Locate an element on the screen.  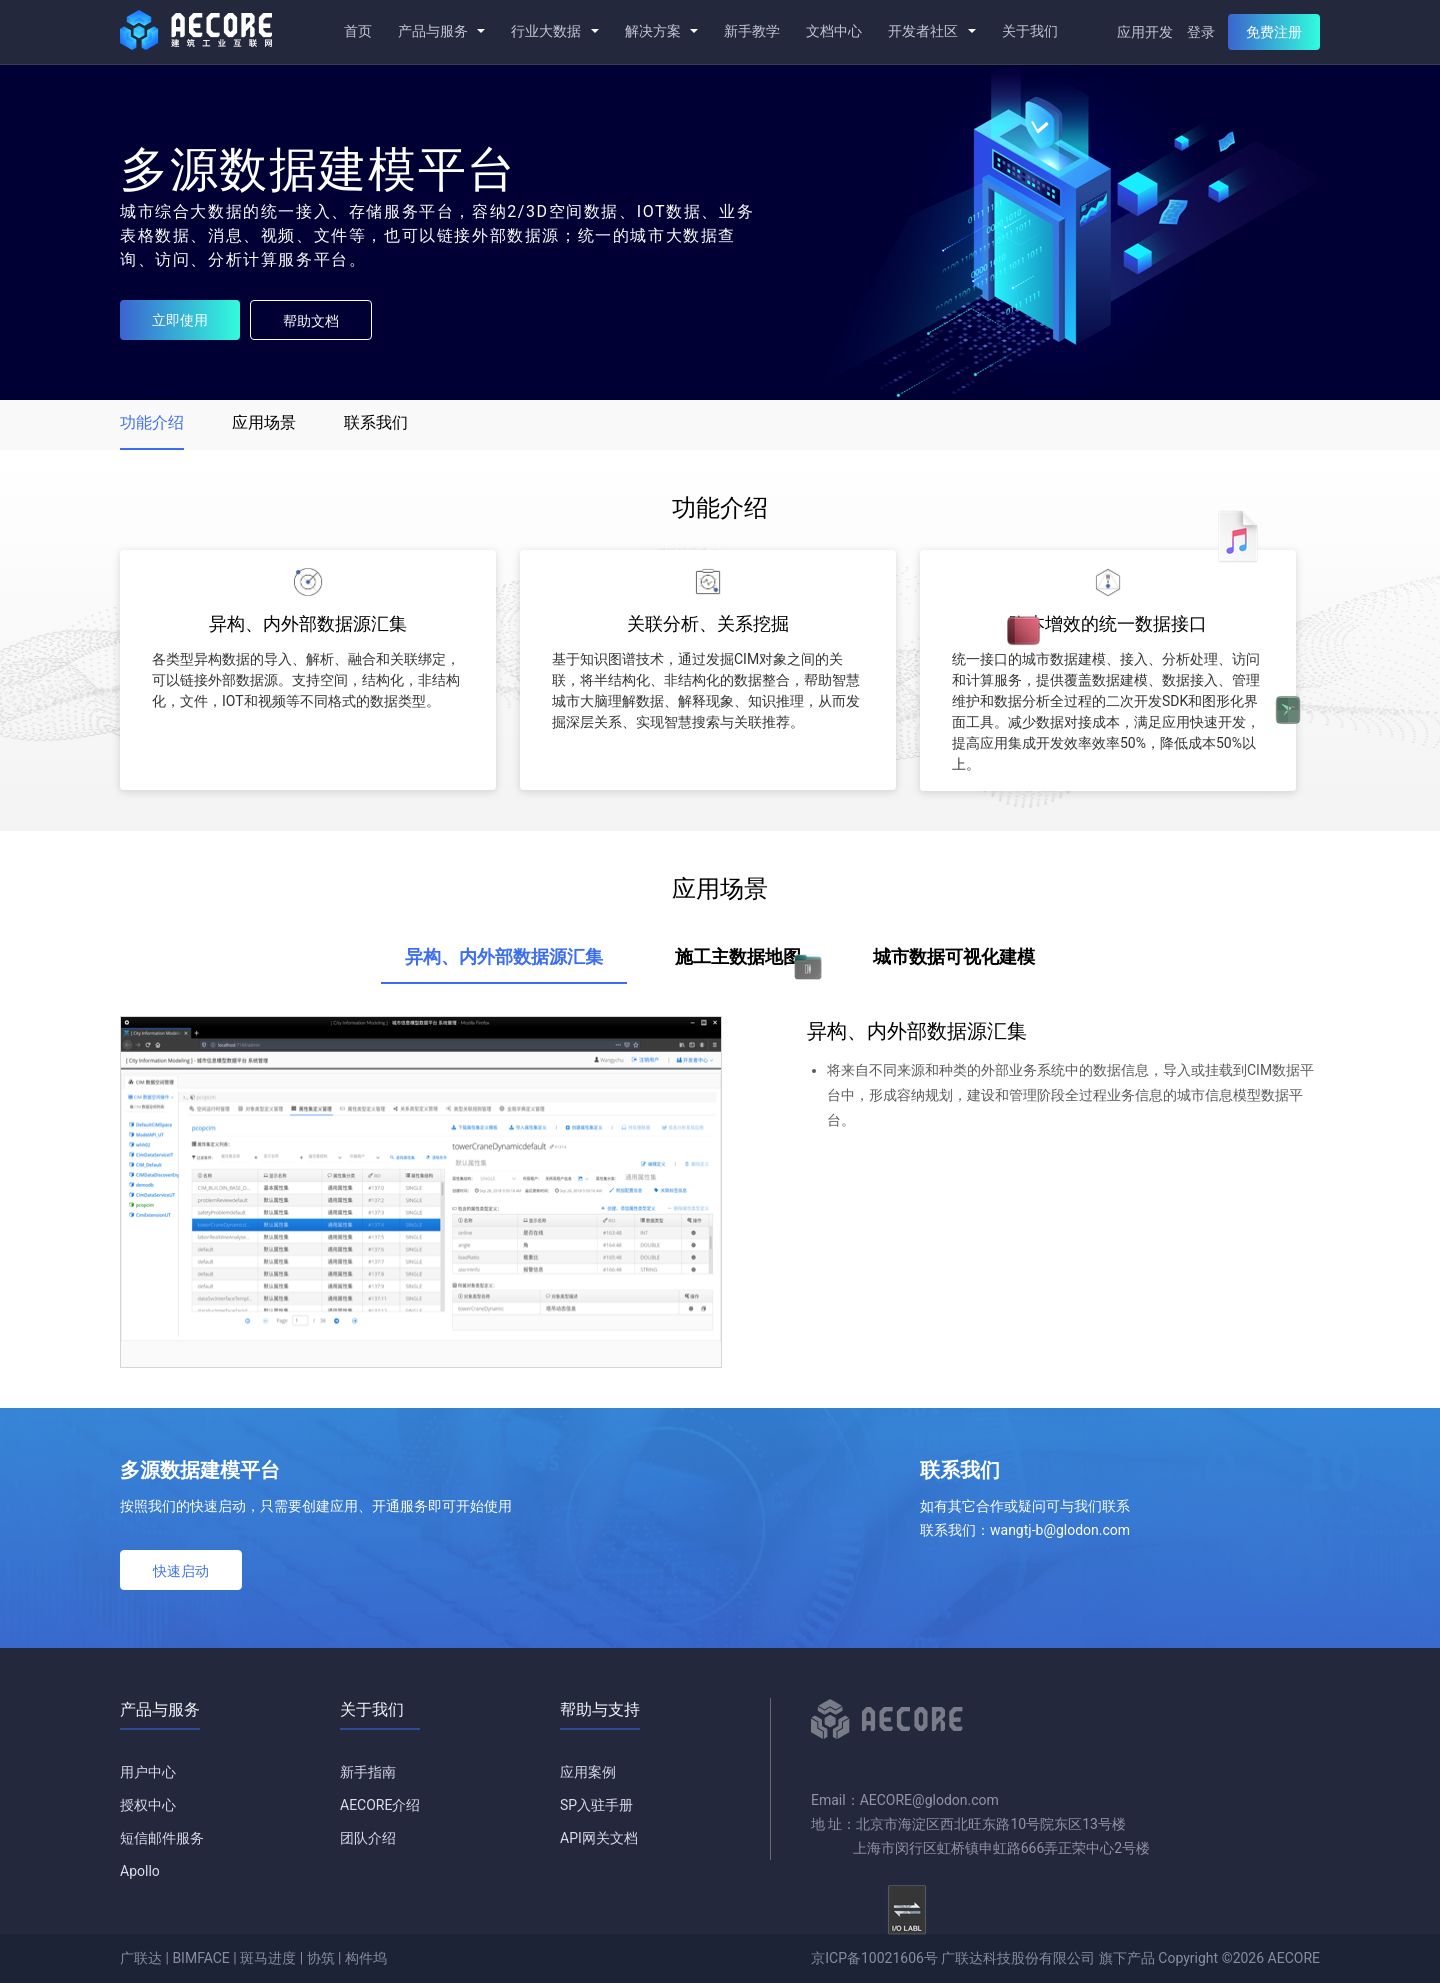
configure audio input/output settings in GarageBand is located at coordinates (907, 1911).